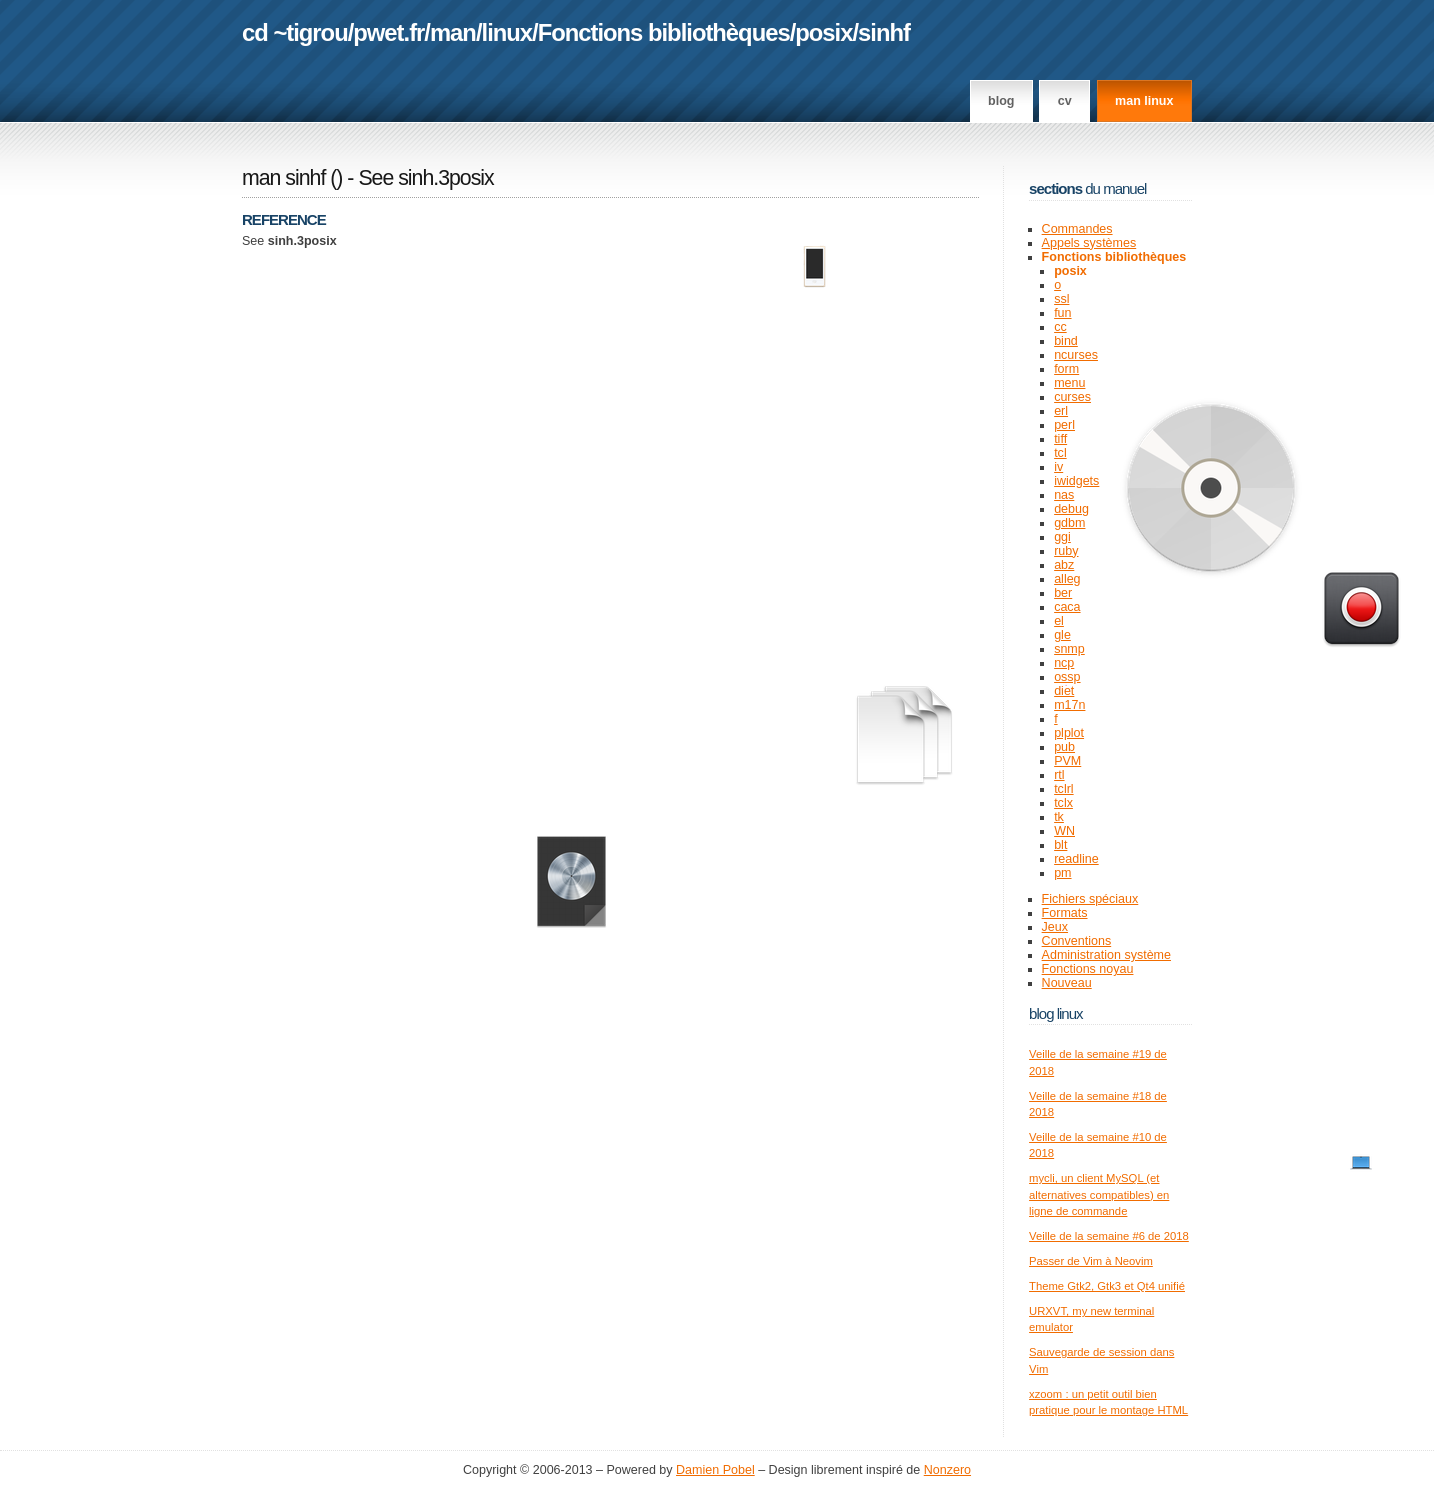 Image resolution: width=1434 pixels, height=1490 pixels. What do you see at coordinates (1059, 676) in the screenshot?
I see `open sound and audio preferences` at bounding box center [1059, 676].